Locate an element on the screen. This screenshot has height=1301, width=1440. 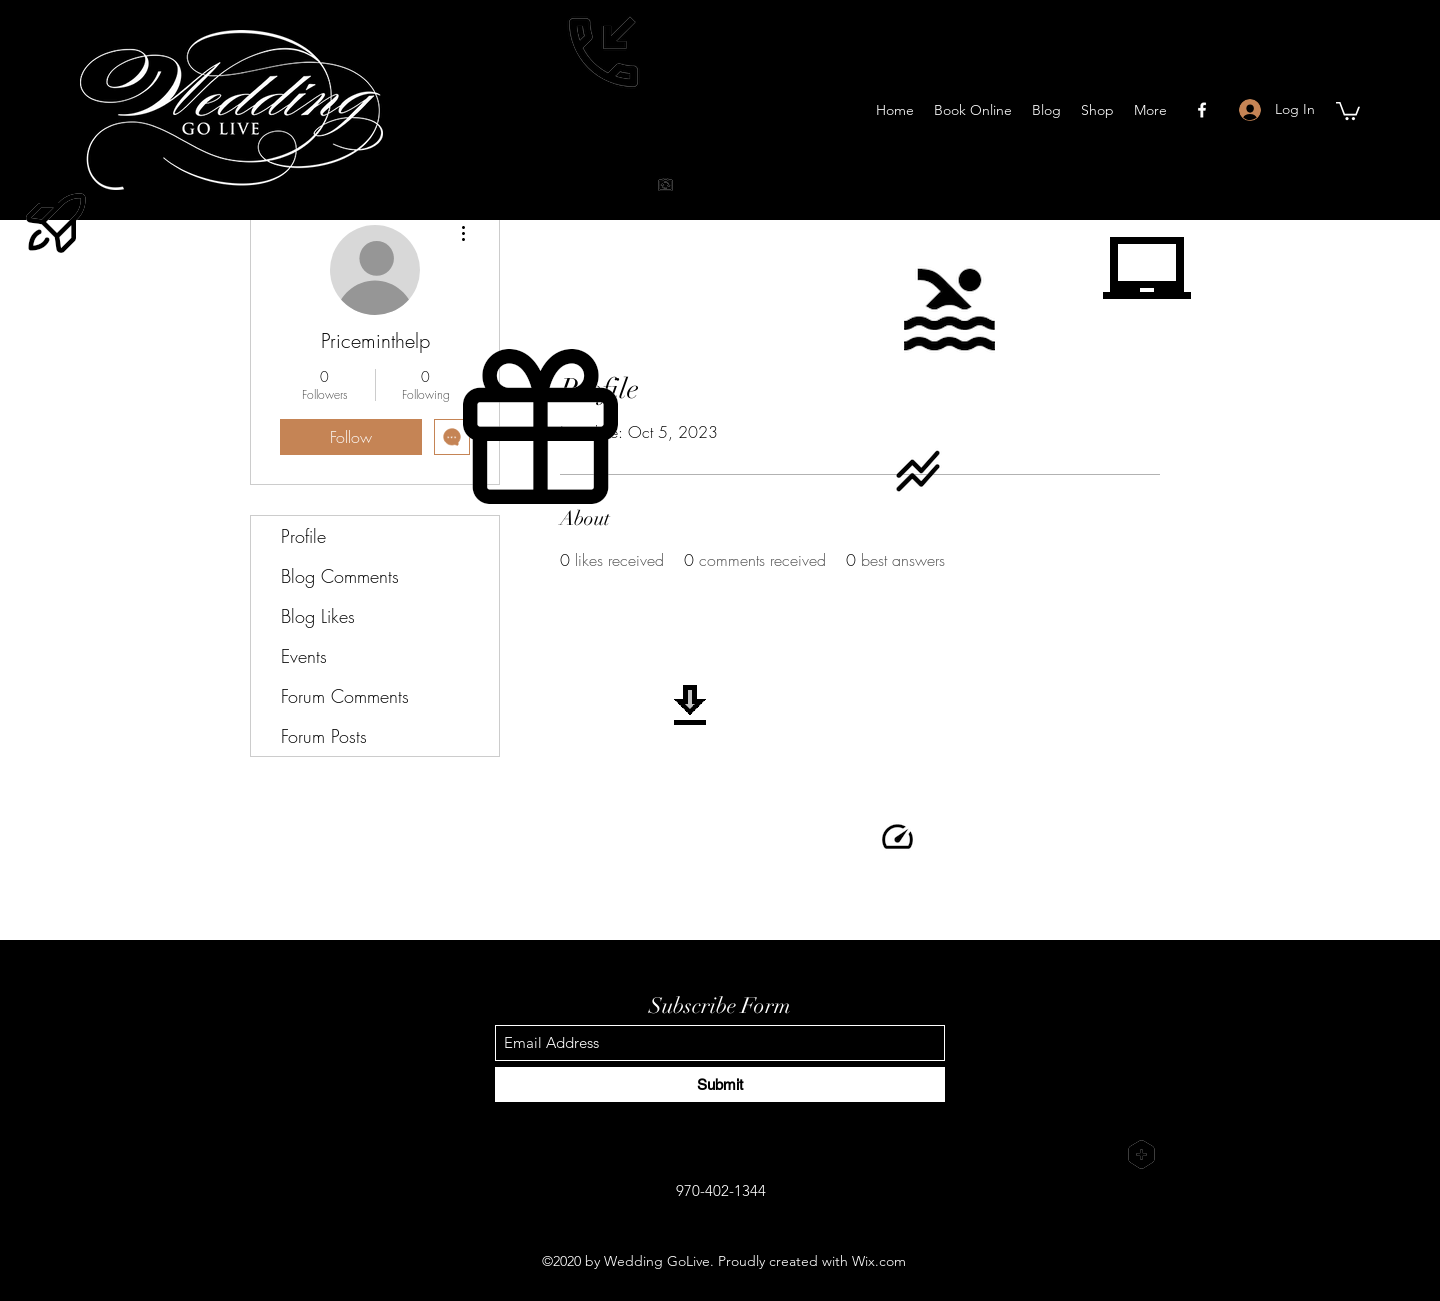
add a new item or module is located at coordinates (1141, 1154).